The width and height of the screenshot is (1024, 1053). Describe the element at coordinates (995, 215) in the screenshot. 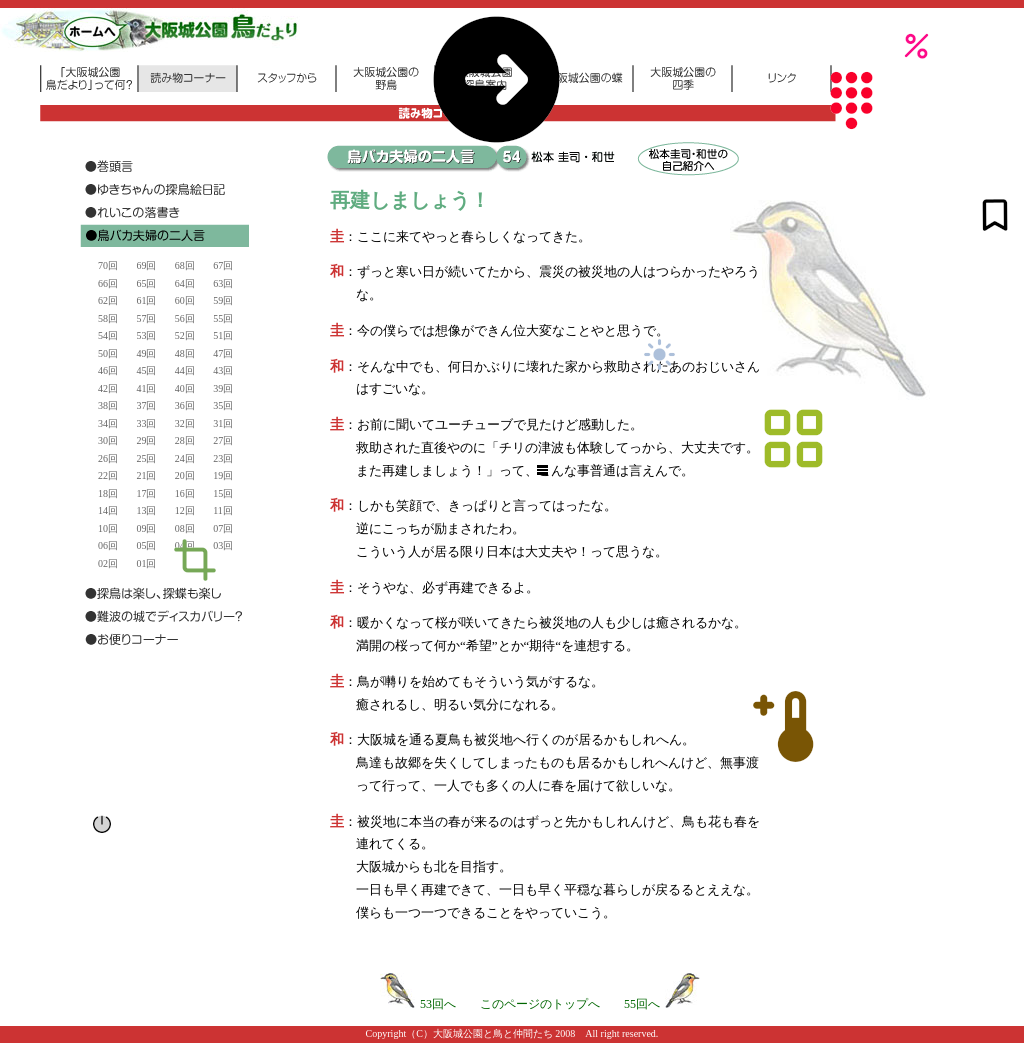

I see `save this item for later` at that location.